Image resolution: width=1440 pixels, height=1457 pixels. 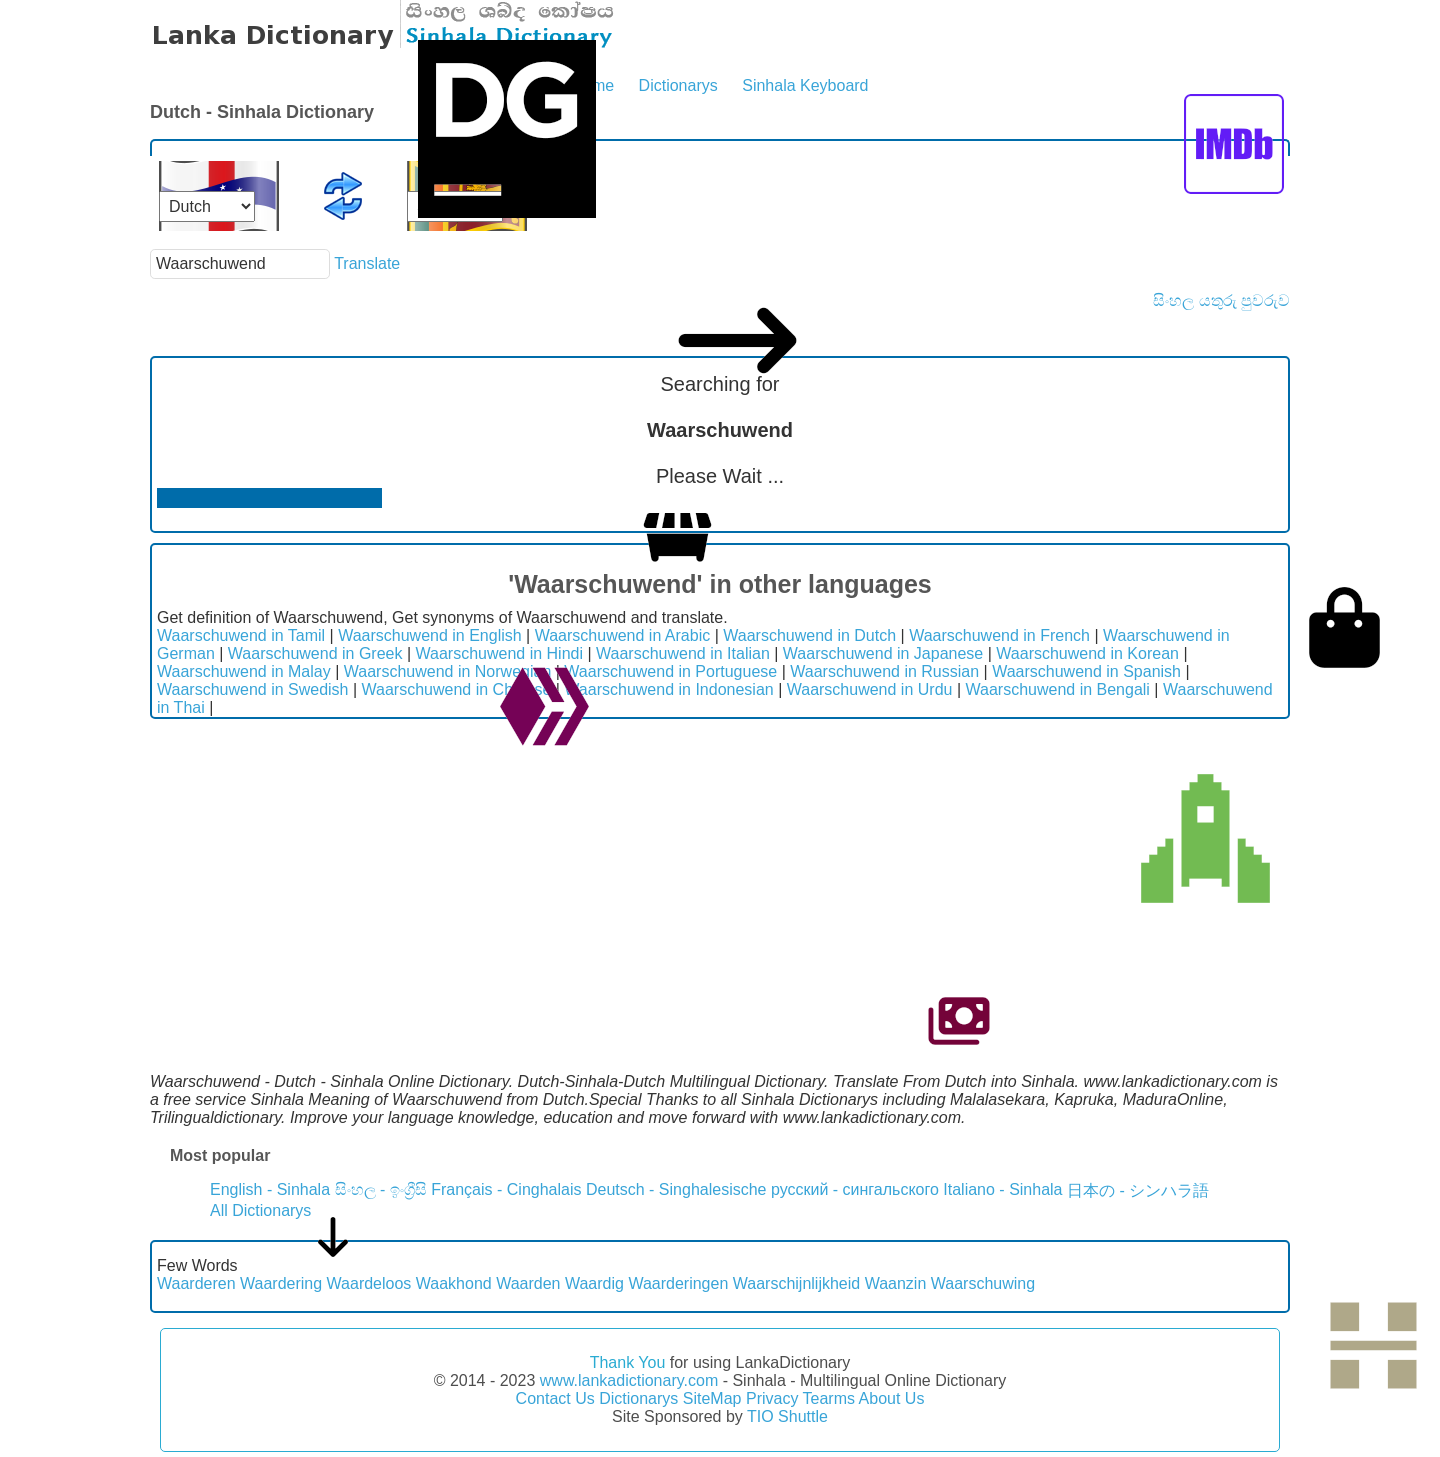 What do you see at coordinates (1205, 838) in the screenshot?
I see `space awesome brand logo` at bounding box center [1205, 838].